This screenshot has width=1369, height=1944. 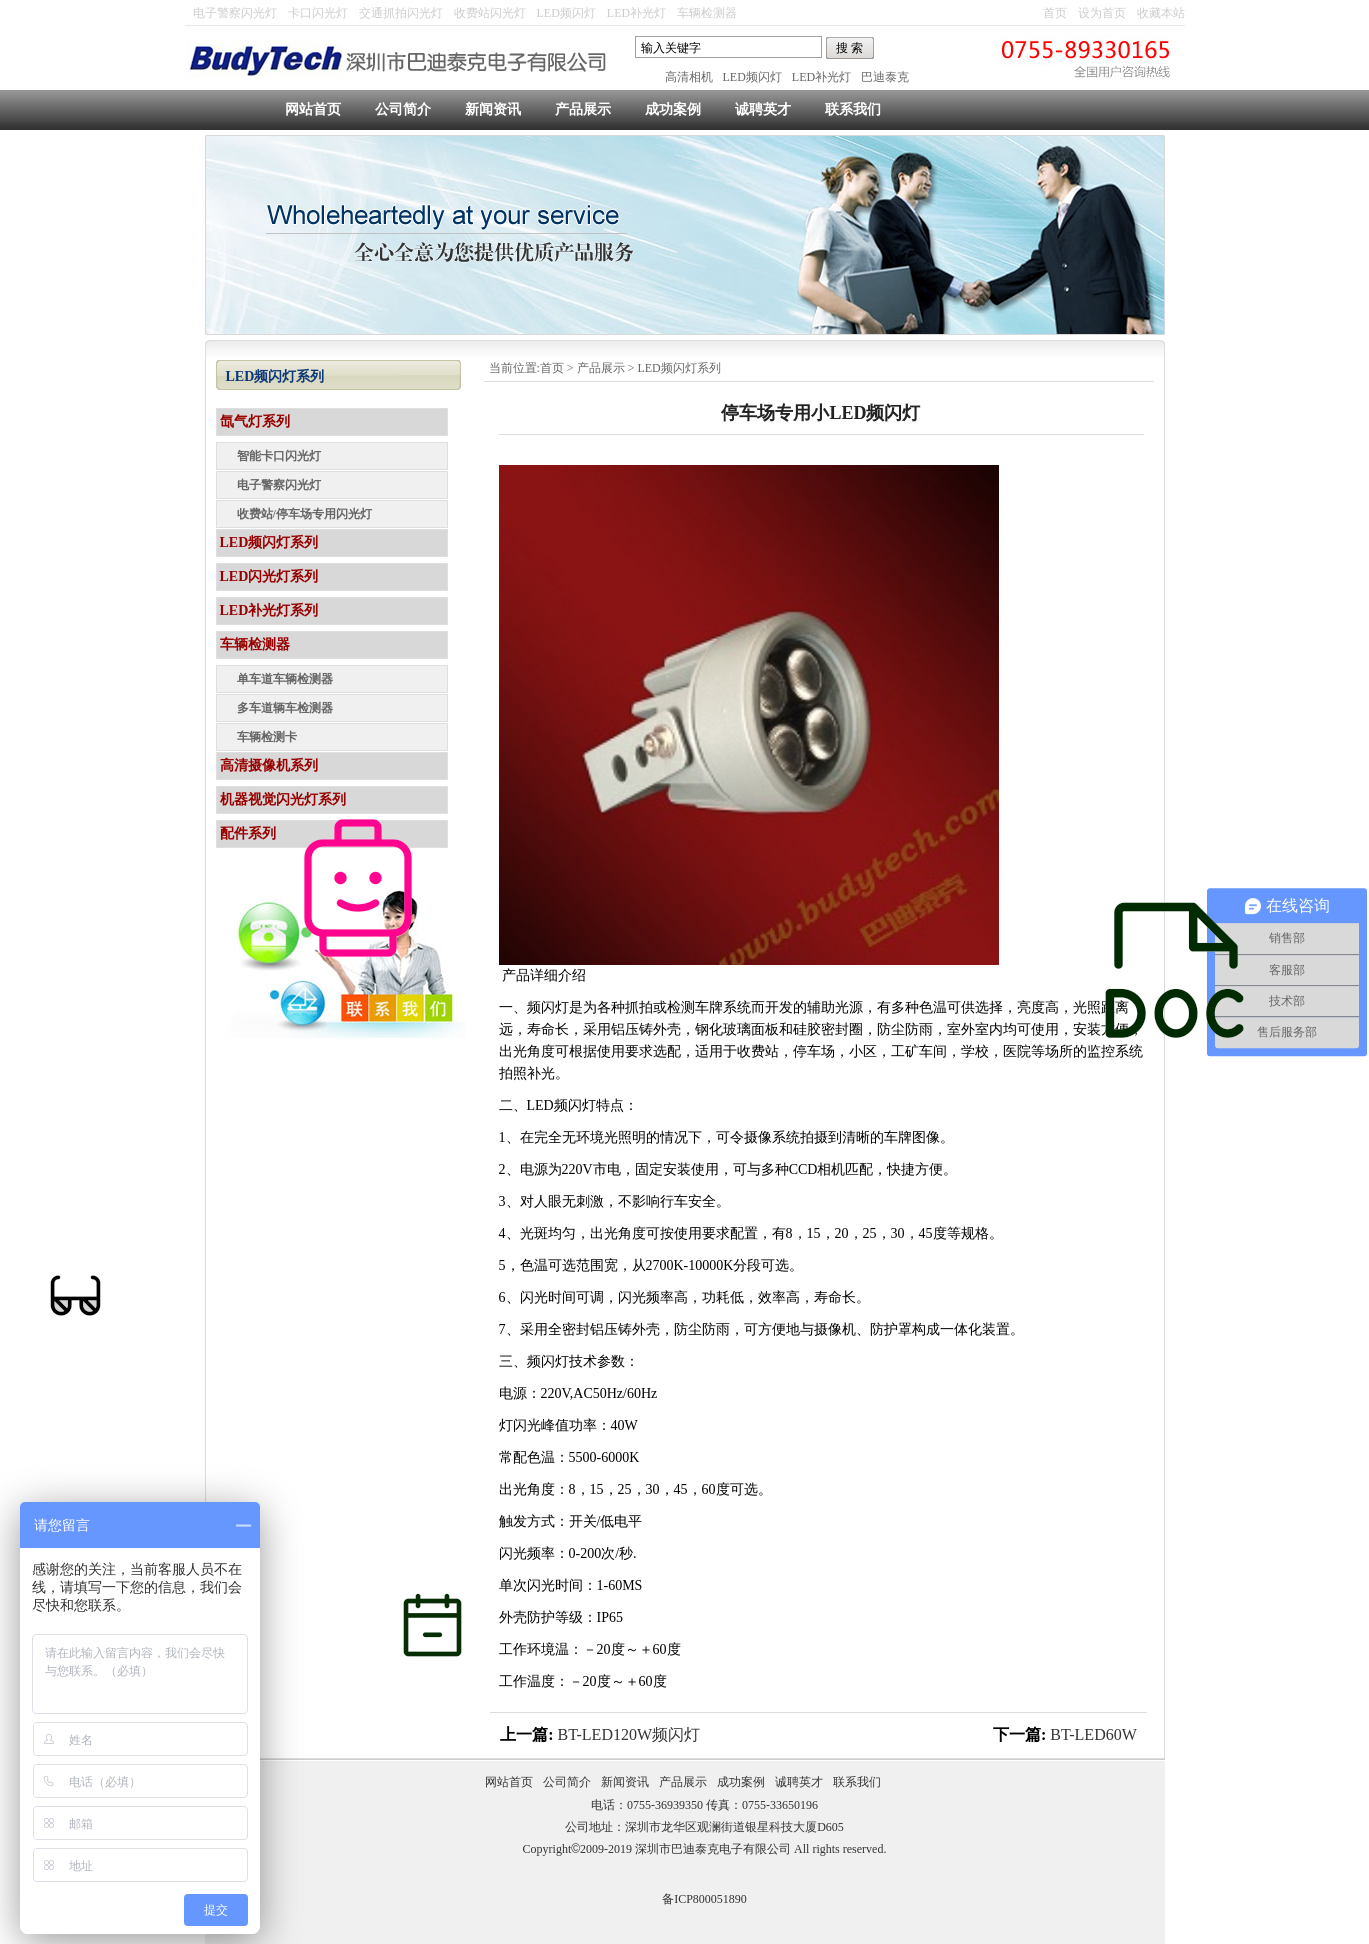 I want to click on remove an event from calendar, so click(x=432, y=1627).